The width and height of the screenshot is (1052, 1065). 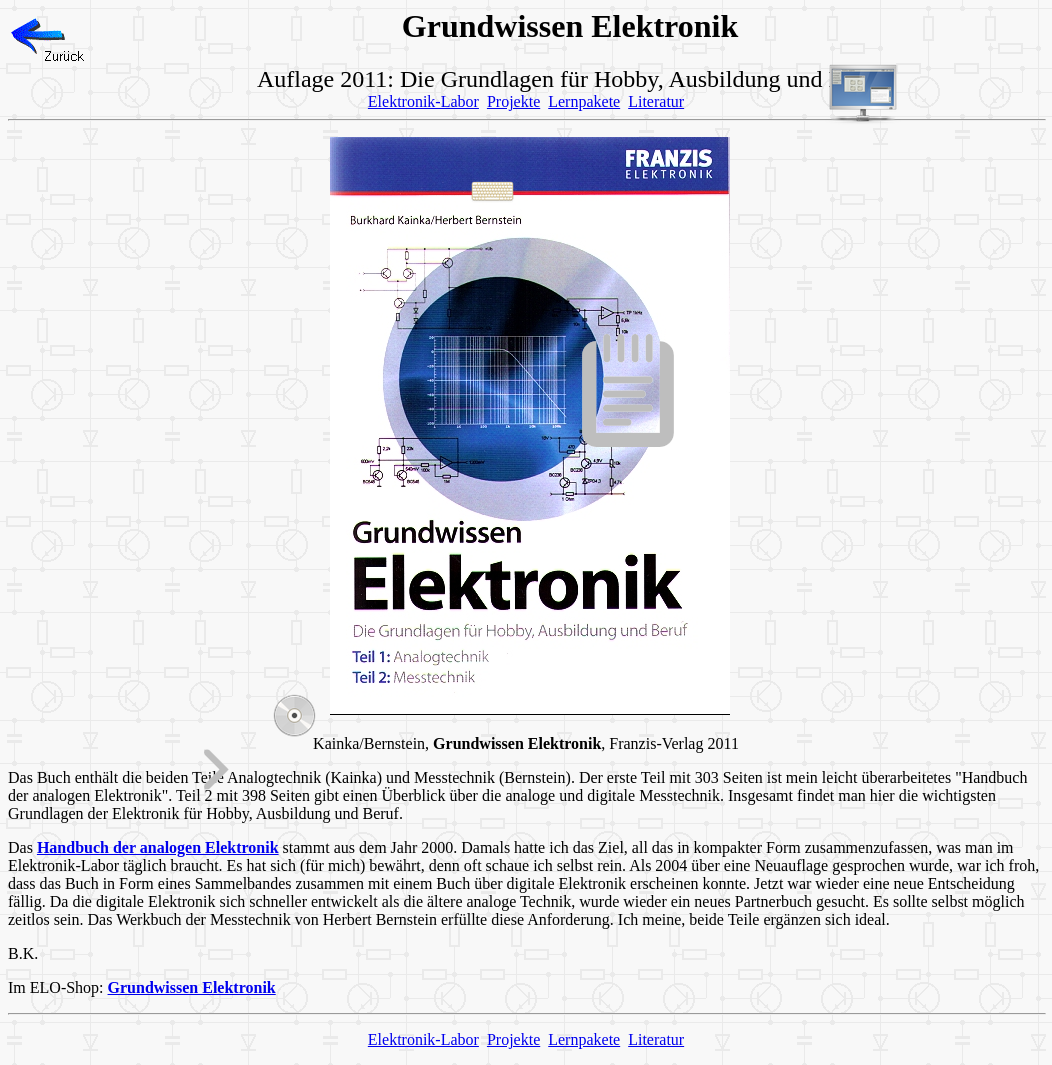 What do you see at coordinates (294, 715) in the screenshot?
I see `indicates a CD-R or writable disc drive` at bounding box center [294, 715].